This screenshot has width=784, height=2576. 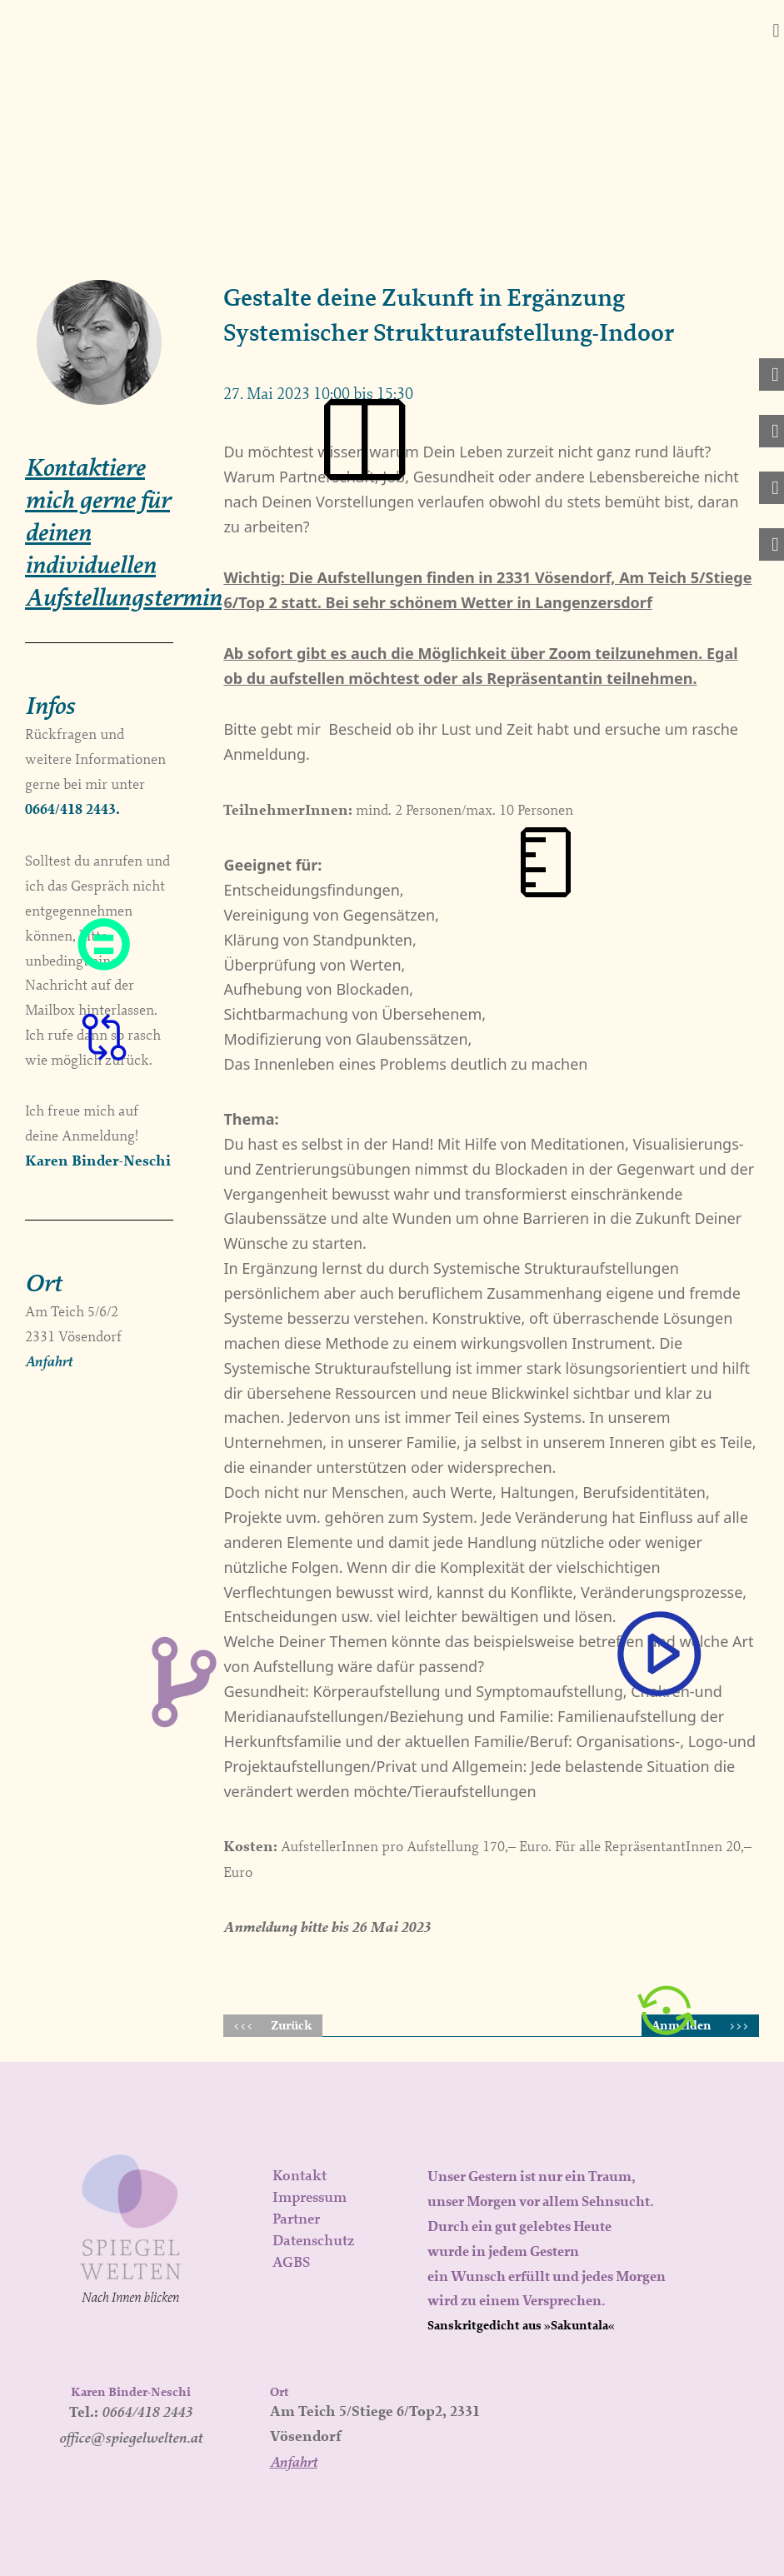 I want to click on reopen a previously closed issue, so click(x=667, y=2012).